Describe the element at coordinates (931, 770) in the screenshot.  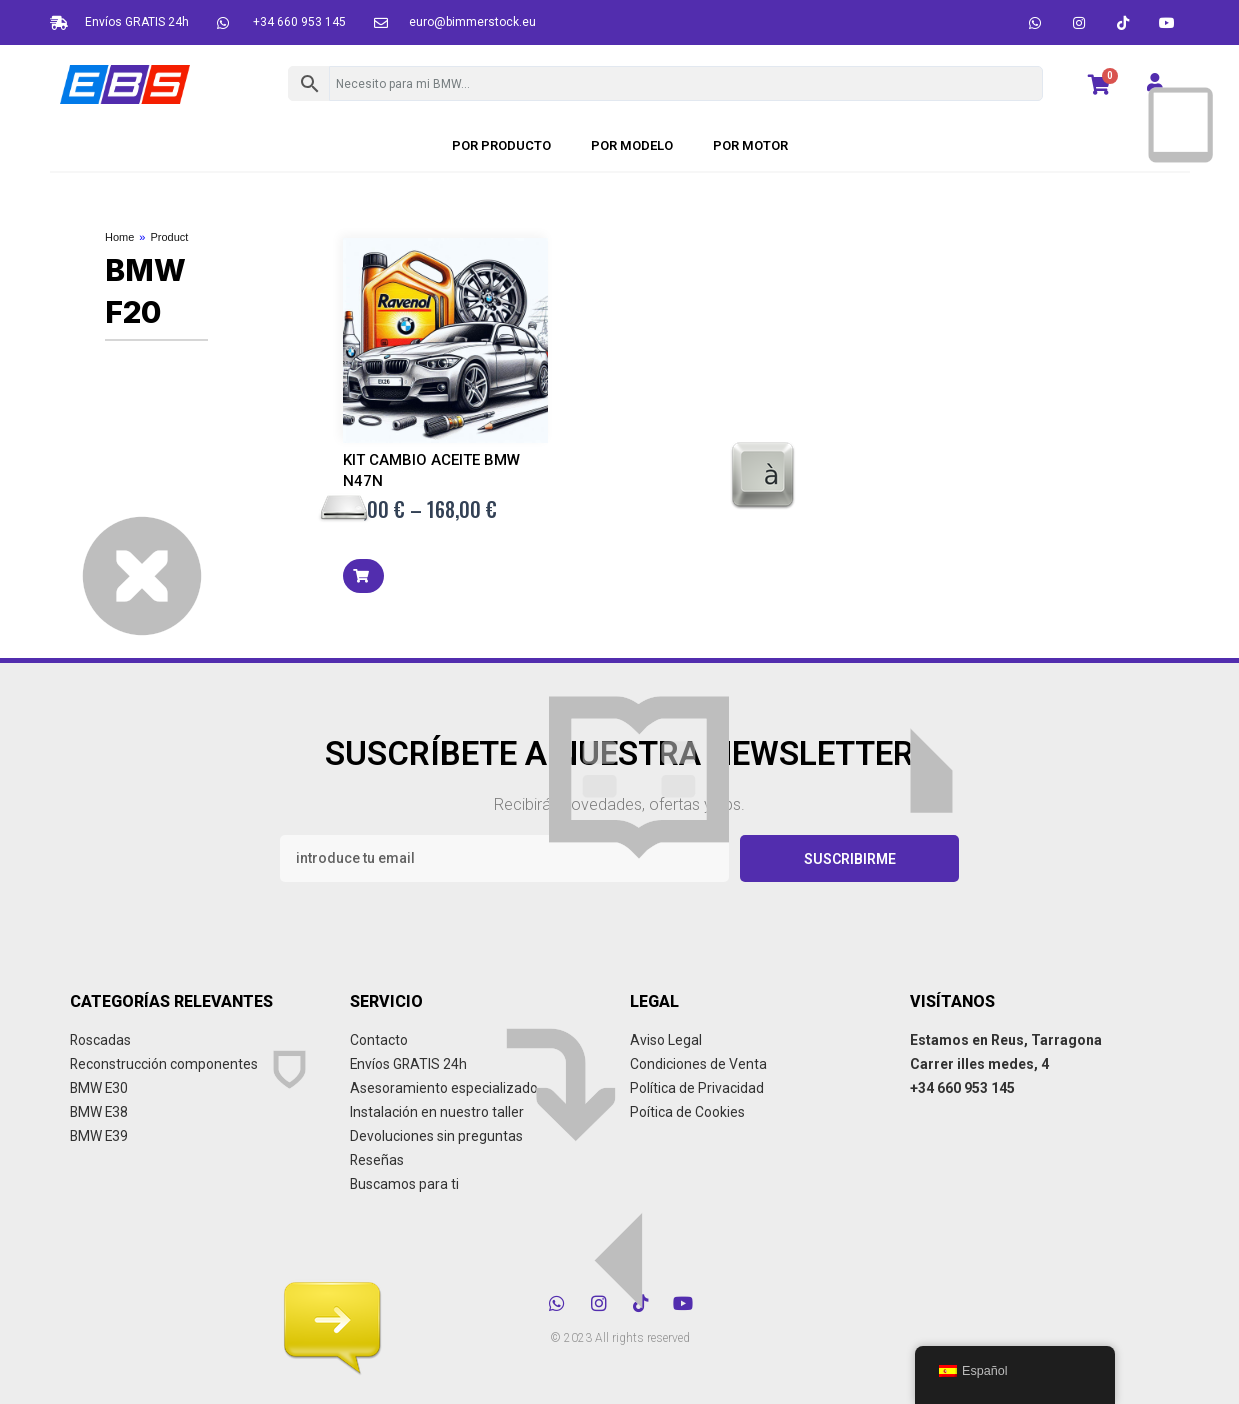
I see `move selection cursor to end of text` at that location.